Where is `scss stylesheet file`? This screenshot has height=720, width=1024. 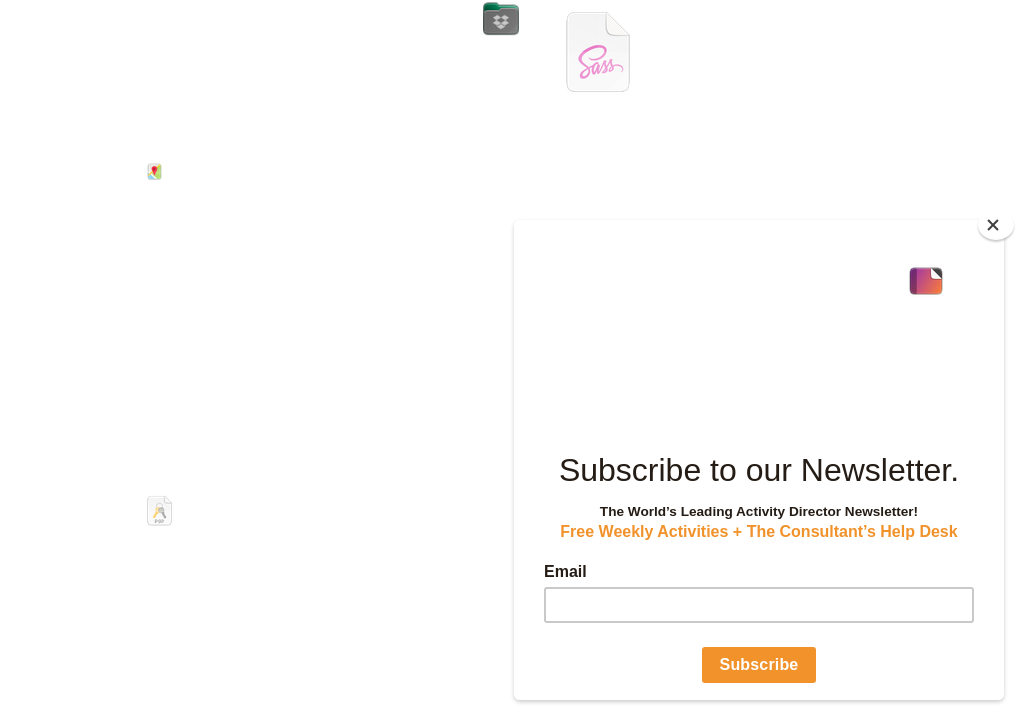
scss stylesheet file is located at coordinates (598, 52).